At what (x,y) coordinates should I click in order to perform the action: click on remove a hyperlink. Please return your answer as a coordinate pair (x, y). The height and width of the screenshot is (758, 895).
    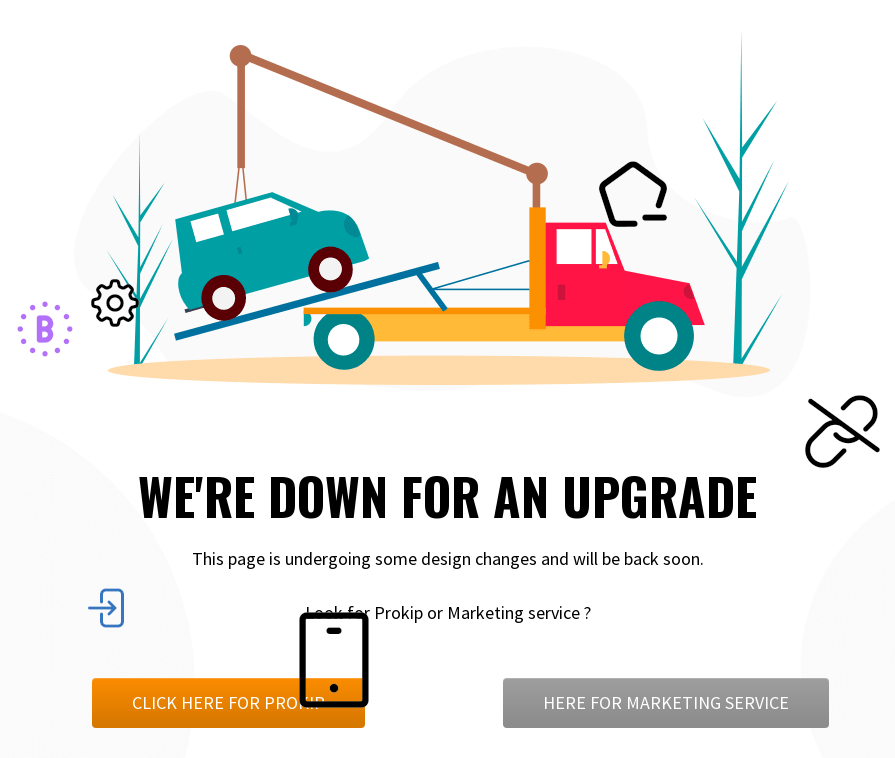
    Looking at the image, I should click on (841, 431).